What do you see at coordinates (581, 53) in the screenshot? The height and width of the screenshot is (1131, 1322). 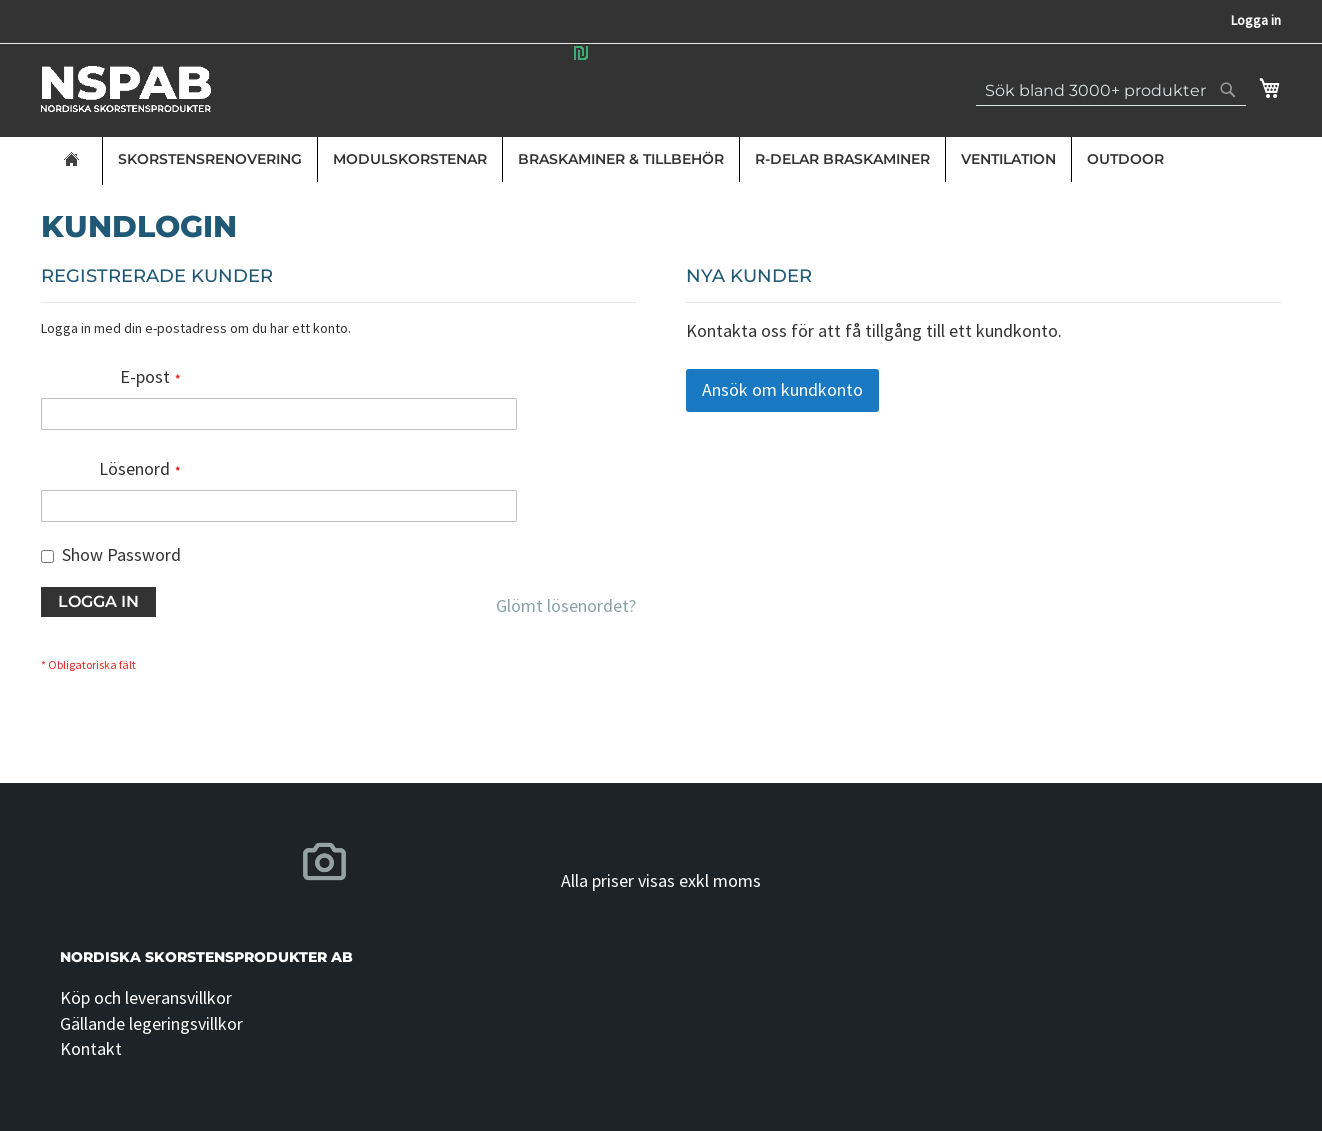 I see `indicates price or amount in Israeli shekels` at bounding box center [581, 53].